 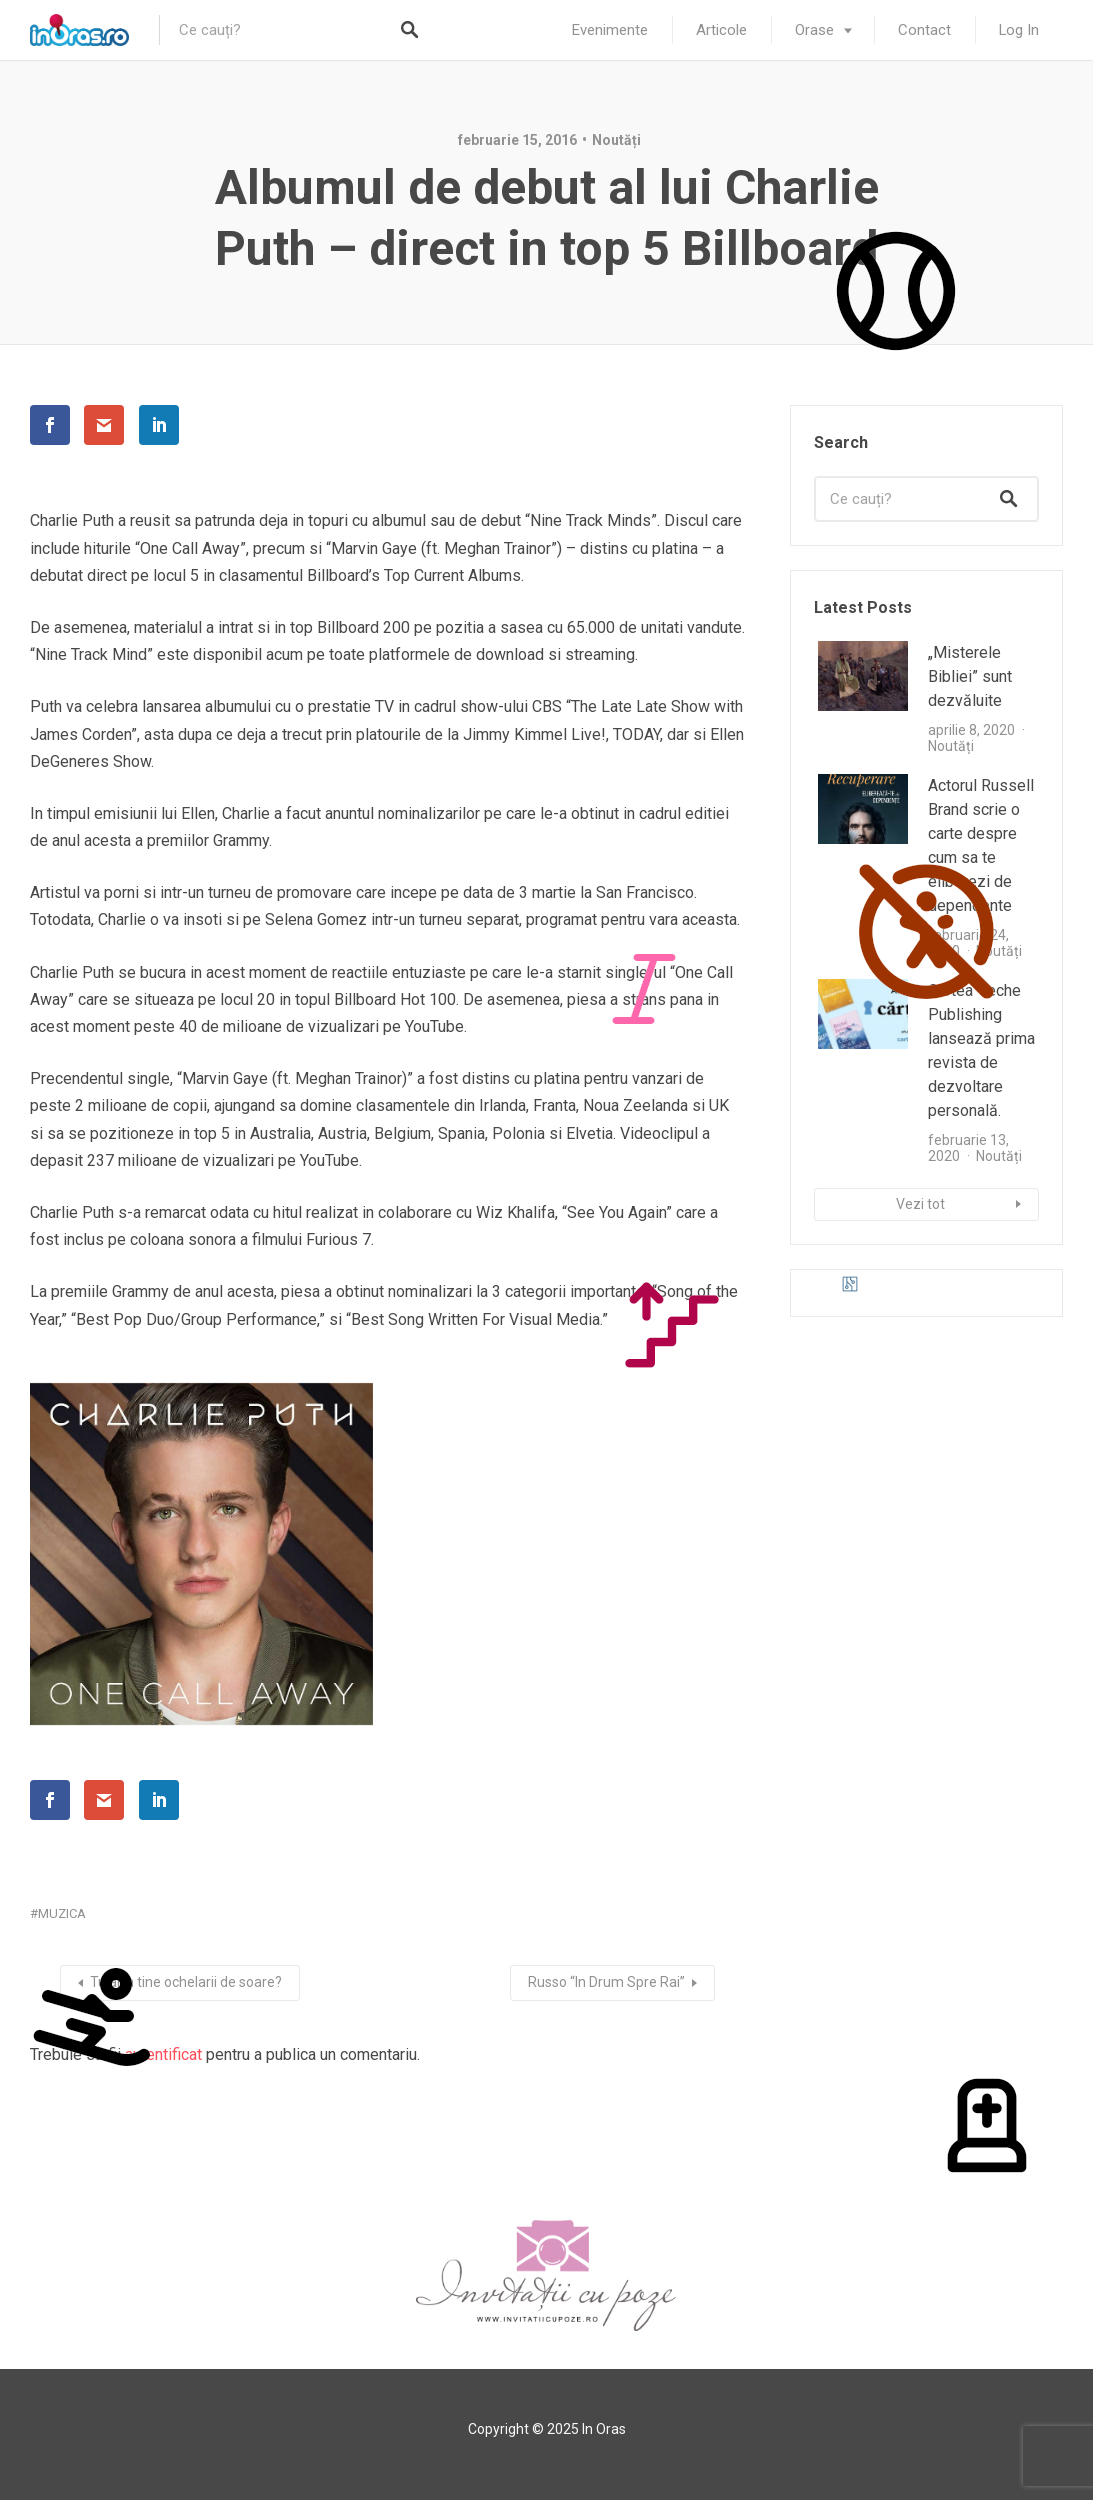 What do you see at coordinates (987, 2123) in the screenshot?
I see `indicates a memorial or cemetery location` at bounding box center [987, 2123].